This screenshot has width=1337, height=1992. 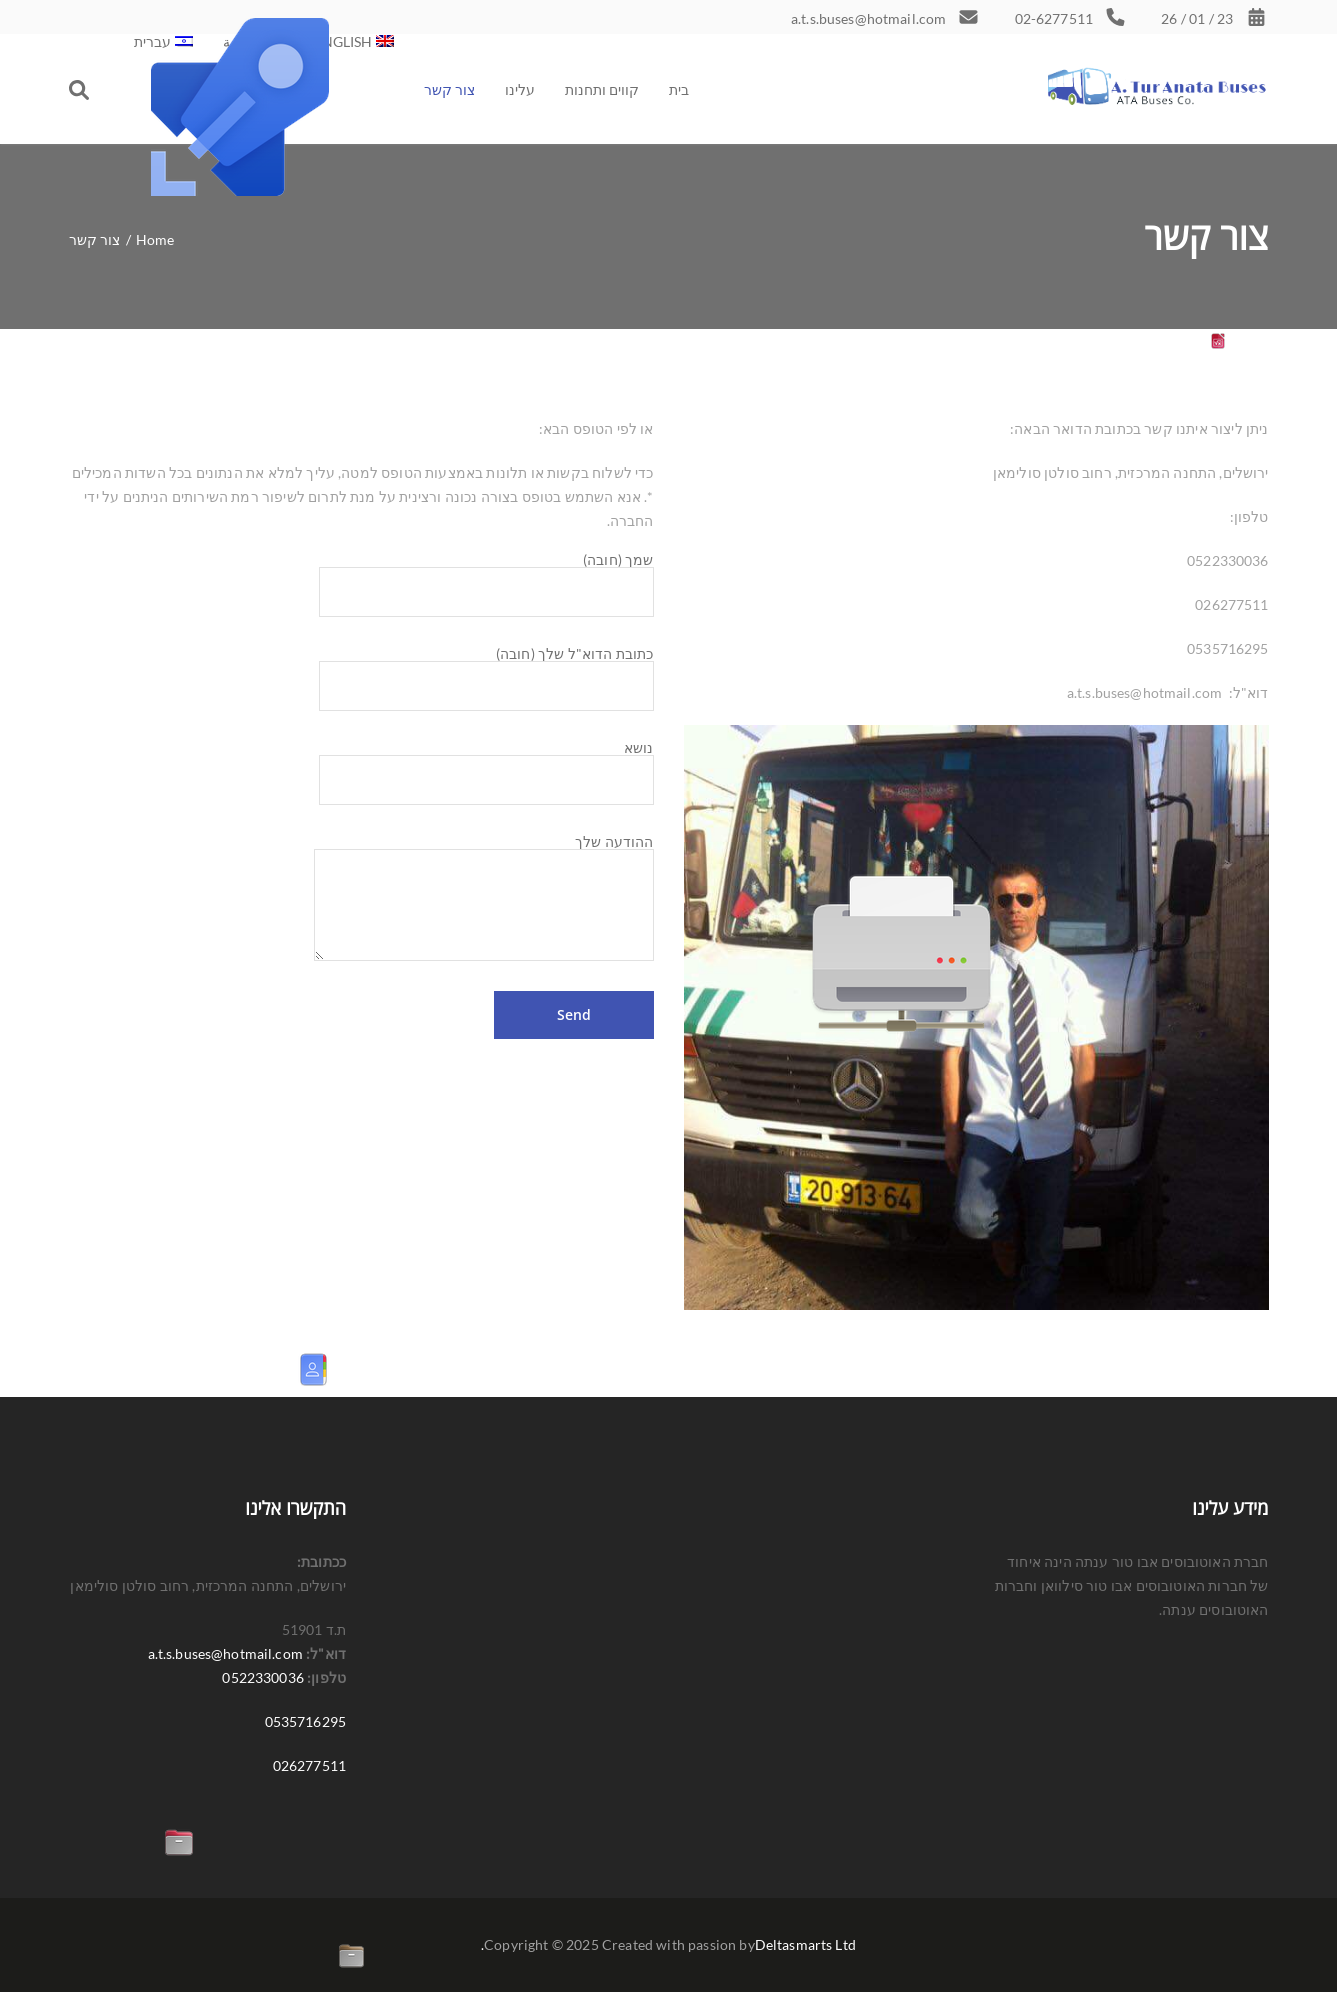 I want to click on launch the pipelines app, so click(x=240, y=107).